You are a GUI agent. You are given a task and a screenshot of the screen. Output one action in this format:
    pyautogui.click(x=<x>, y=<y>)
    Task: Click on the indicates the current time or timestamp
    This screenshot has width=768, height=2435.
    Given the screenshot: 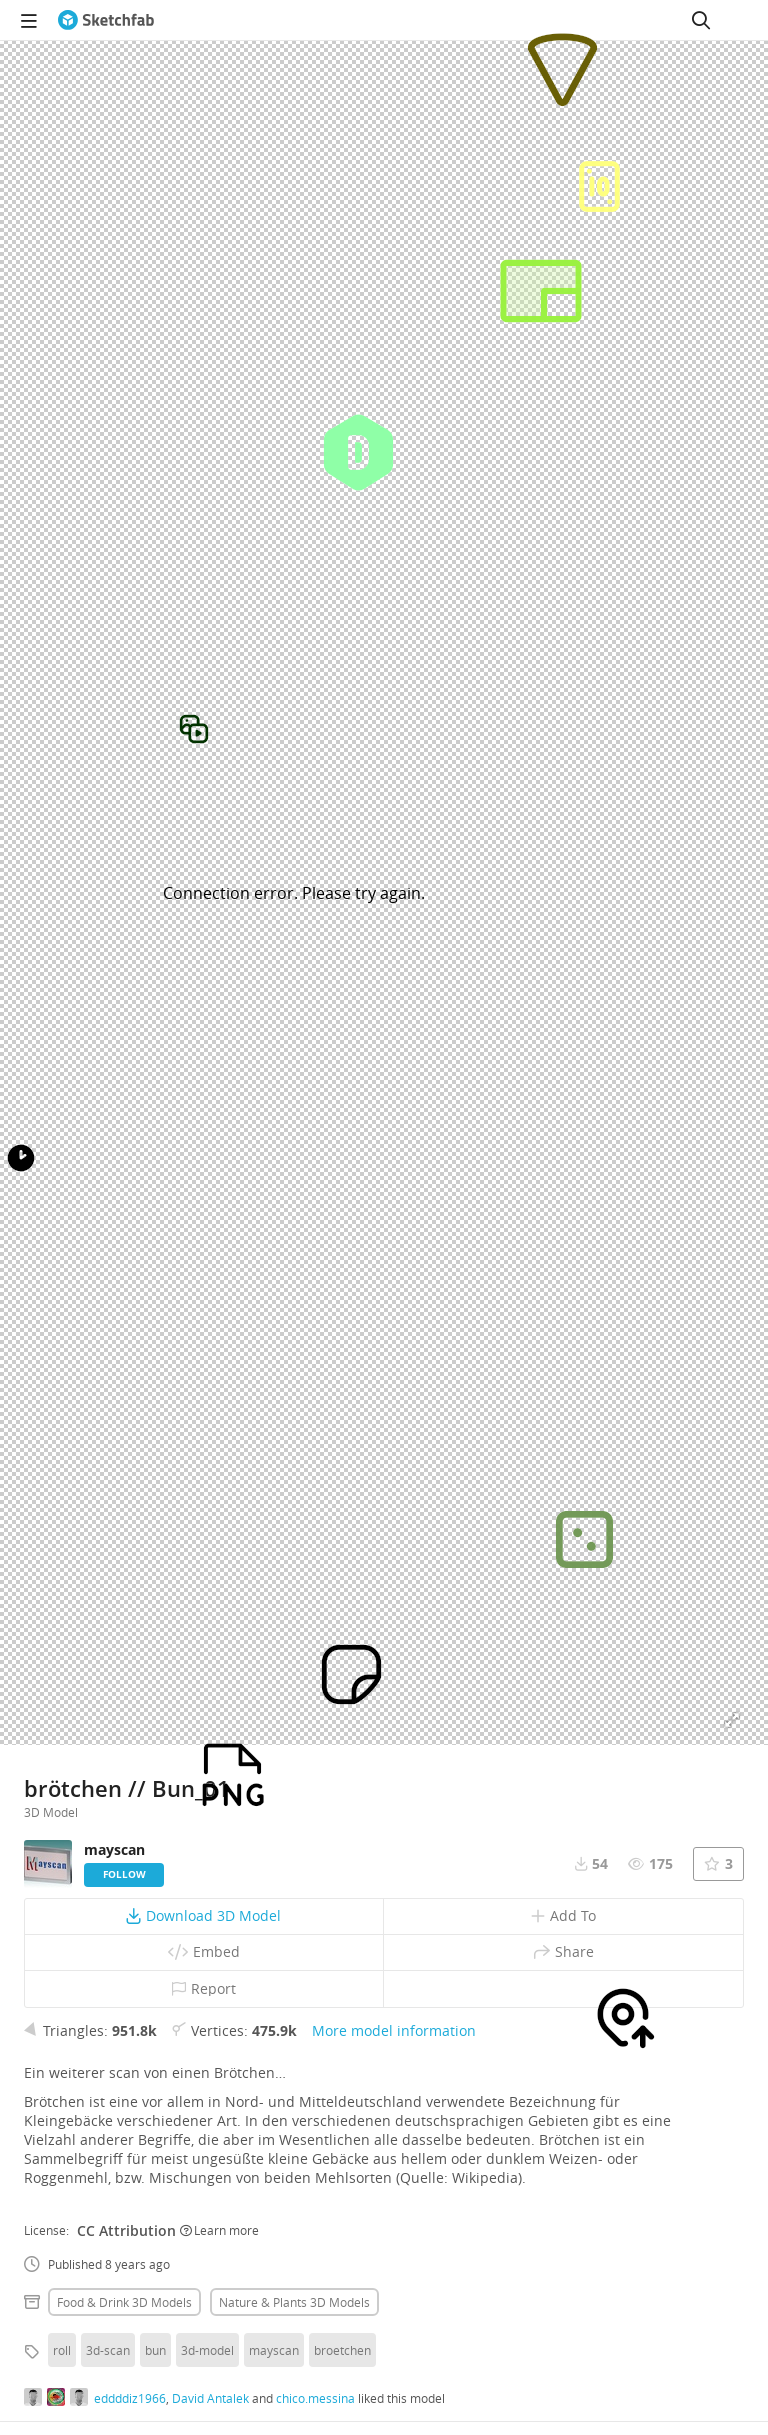 What is the action you would take?
    pyautogui.click(x=21, y=1158)
    